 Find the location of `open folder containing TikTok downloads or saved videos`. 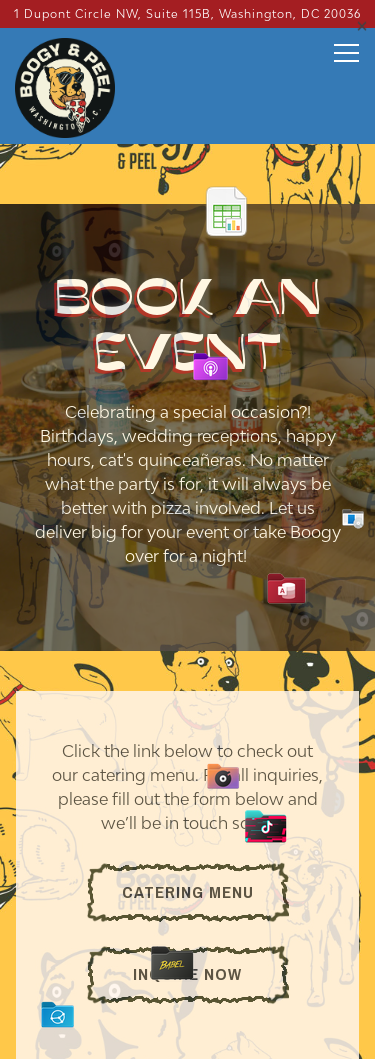

open folder containing TikTok downloads or saved videos is located at coordinates (265, 827).